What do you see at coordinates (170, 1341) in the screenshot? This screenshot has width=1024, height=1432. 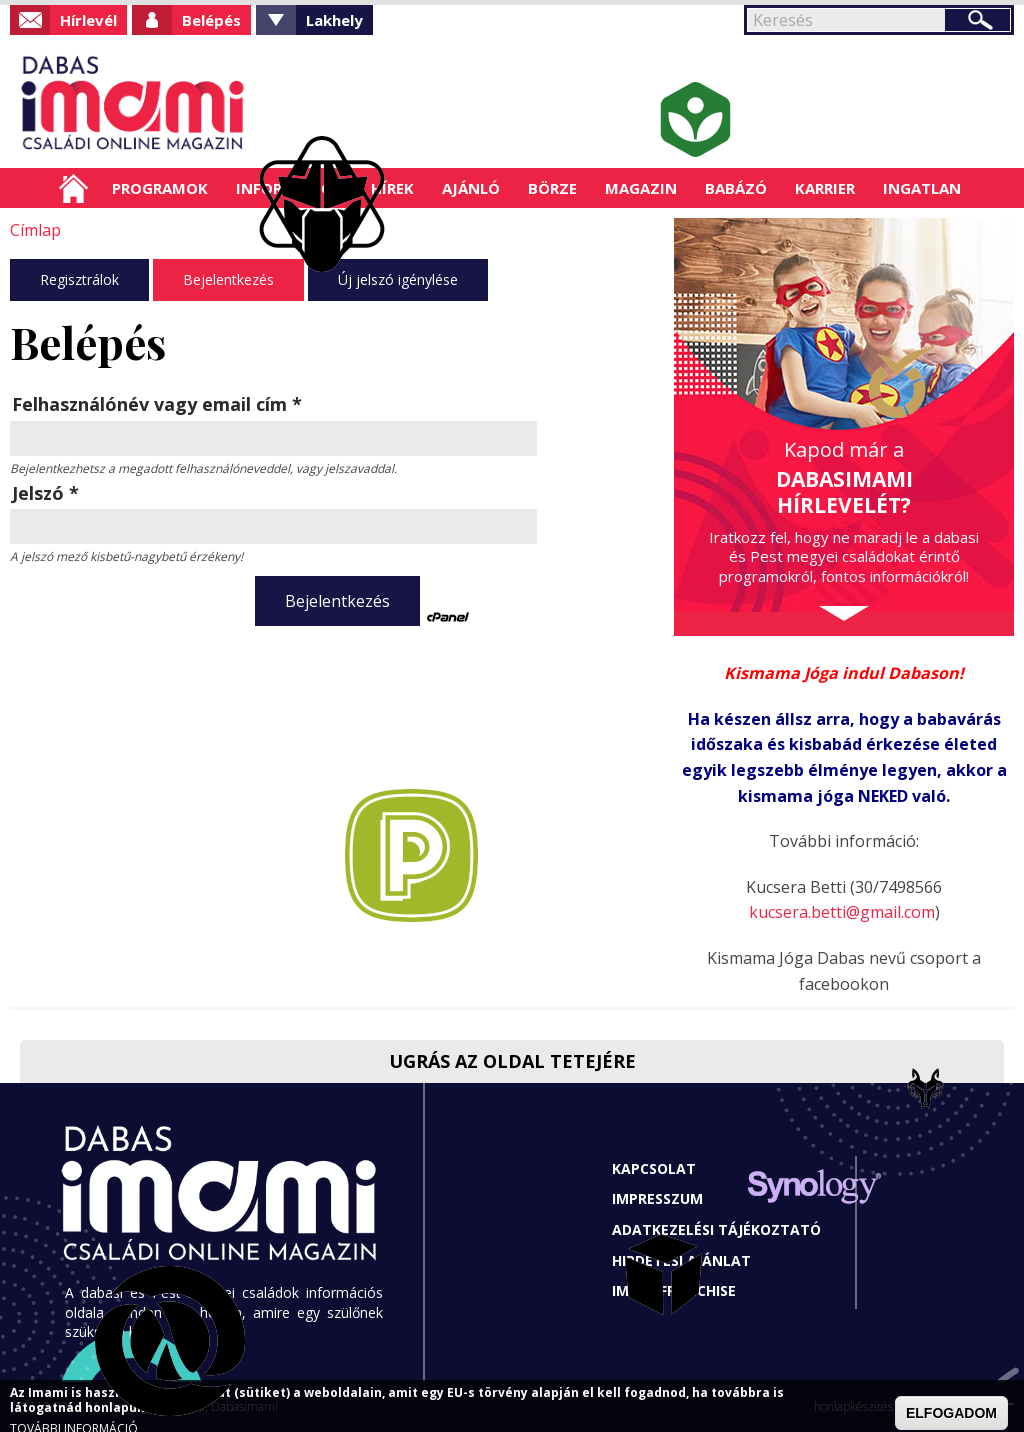 I see `clojure programming language logo` at bounding box center [170, 1341].